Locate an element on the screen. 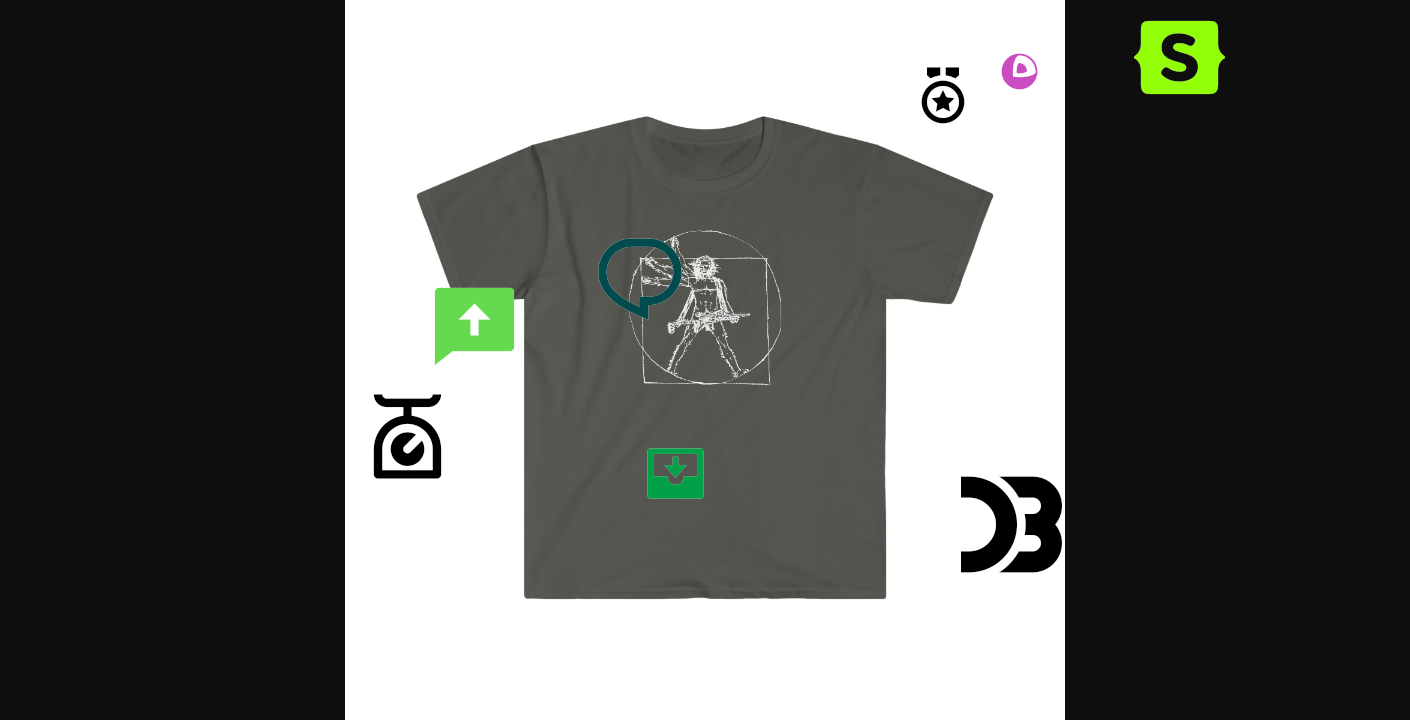  upload a file to the conversation is located at coordinates (474, 323).